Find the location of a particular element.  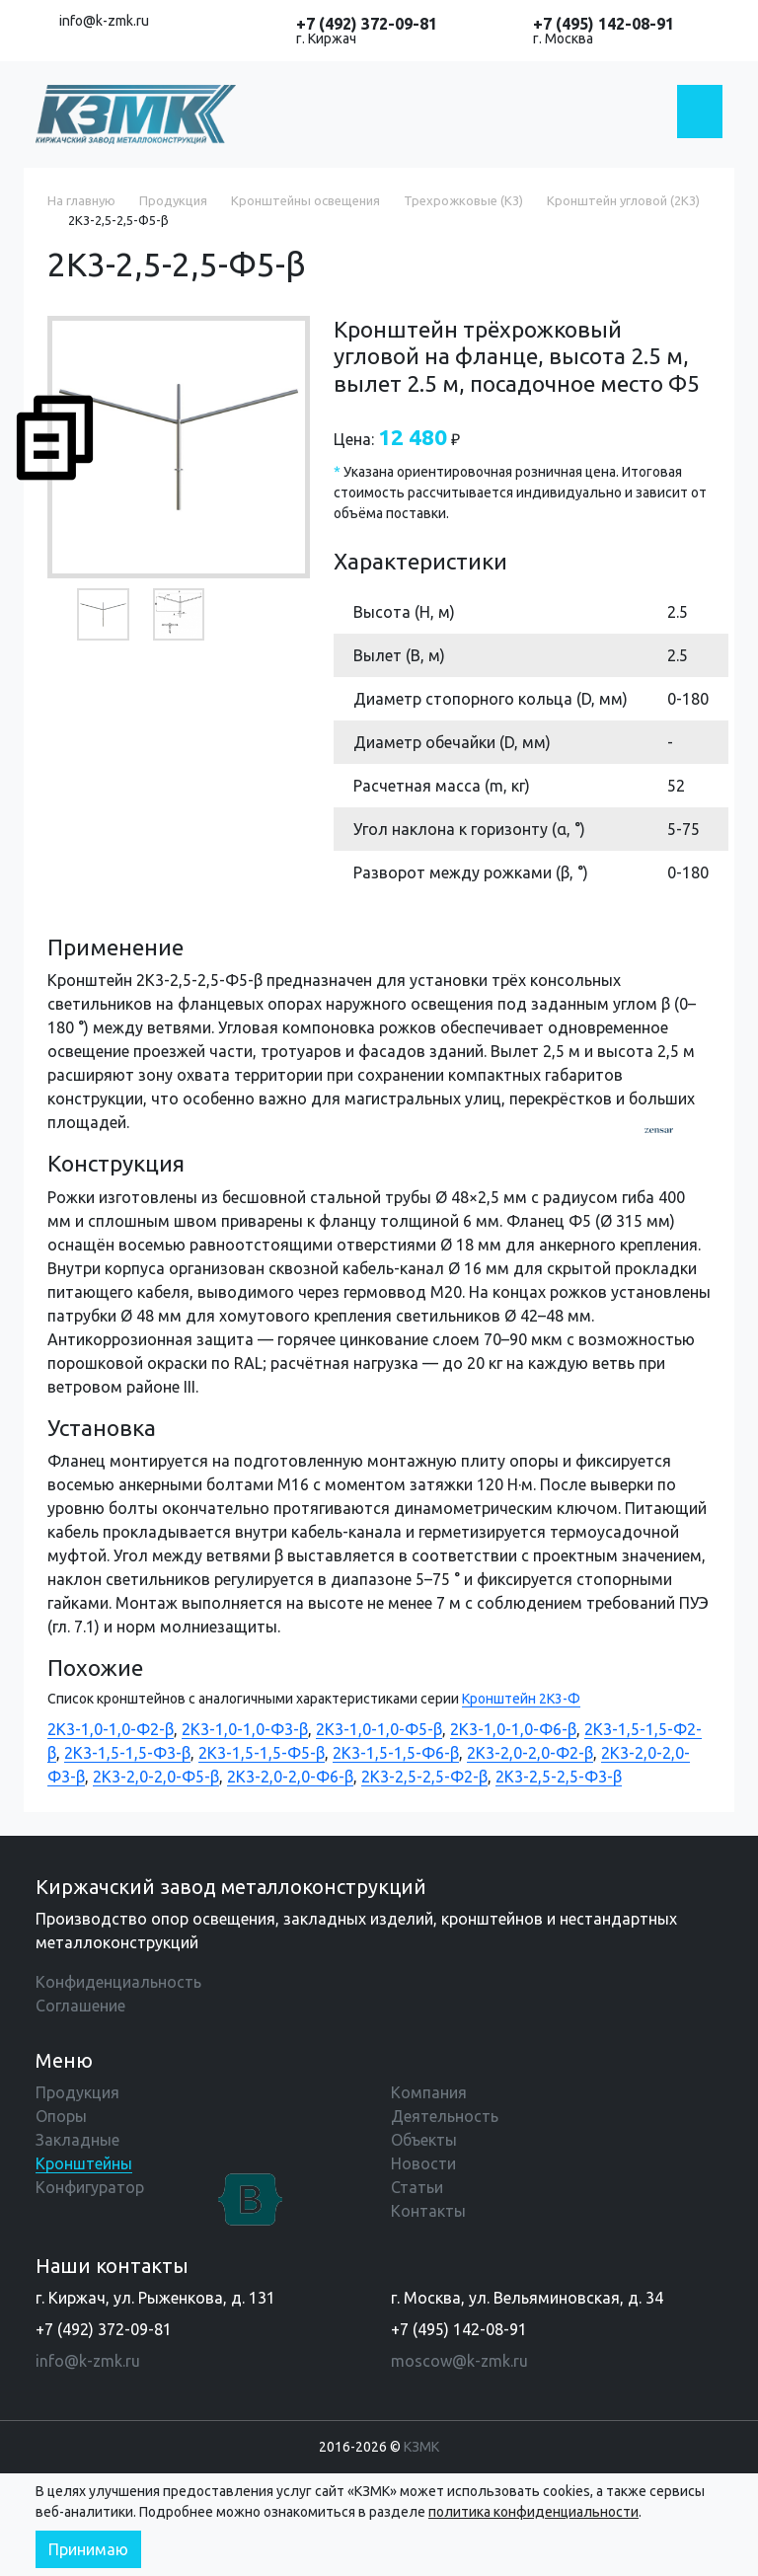

Bootstrap framework logo is located at coordinates (250, 2199).